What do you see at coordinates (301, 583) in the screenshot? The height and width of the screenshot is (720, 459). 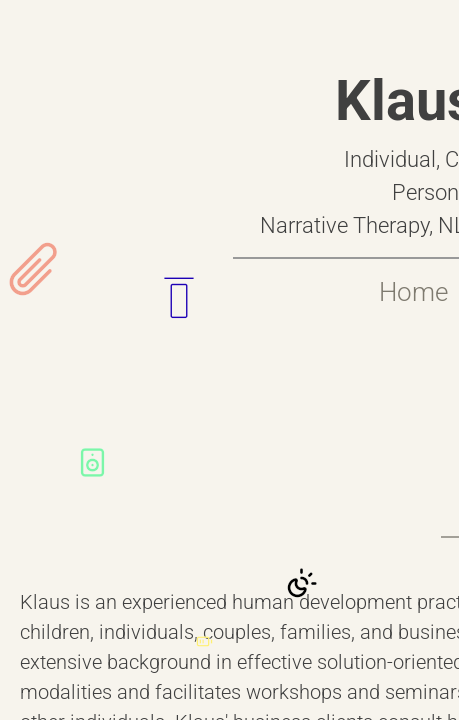 I see `toggle between light and dark mode` at bounding box center [301, 583].